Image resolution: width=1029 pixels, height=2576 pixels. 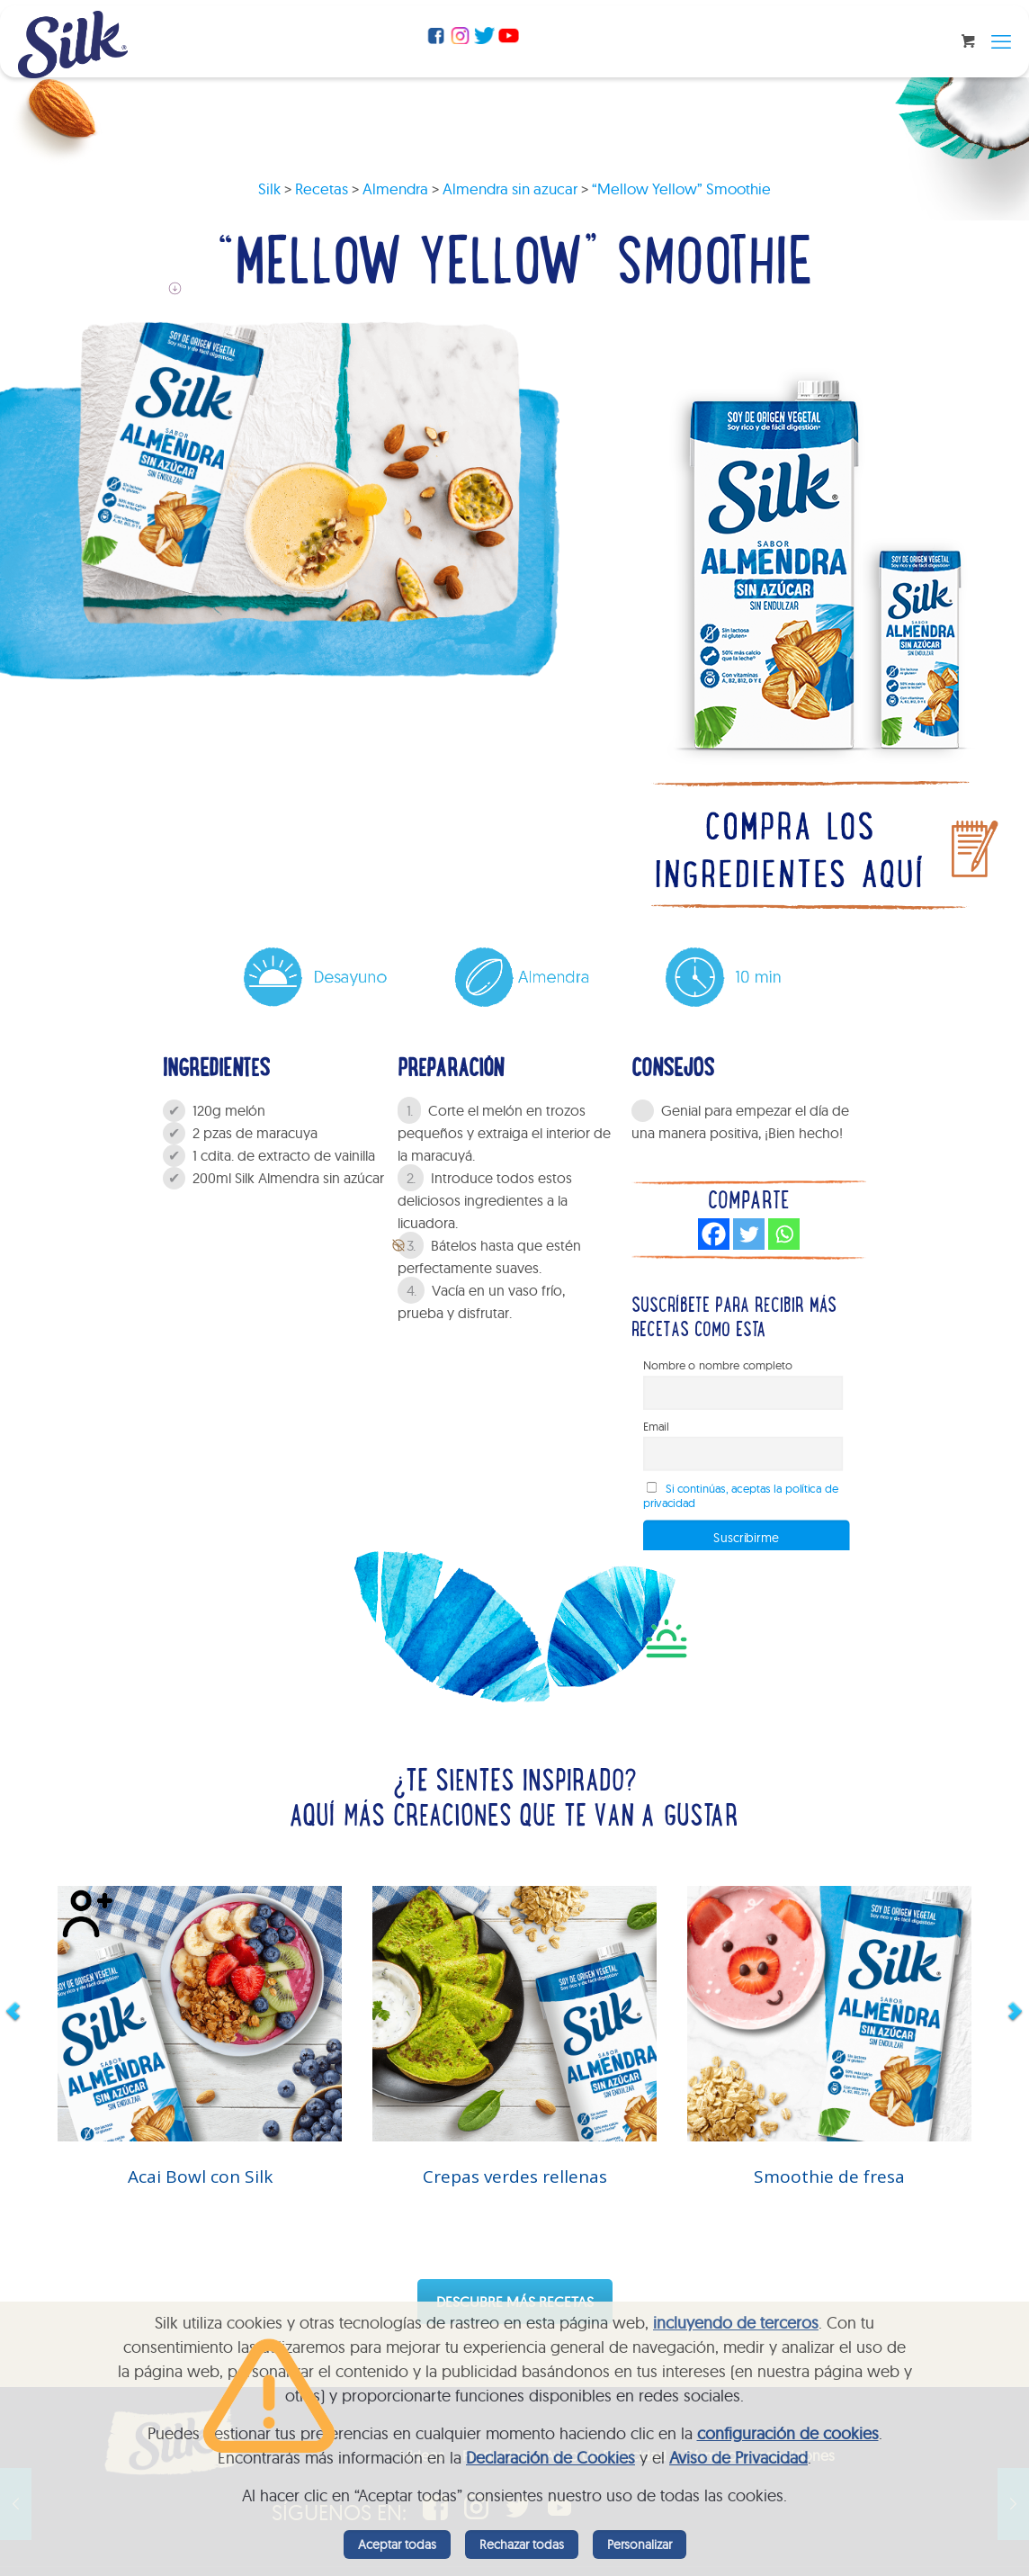 I want to click on disable steering or driving controls, so click(x=398, y=1245).